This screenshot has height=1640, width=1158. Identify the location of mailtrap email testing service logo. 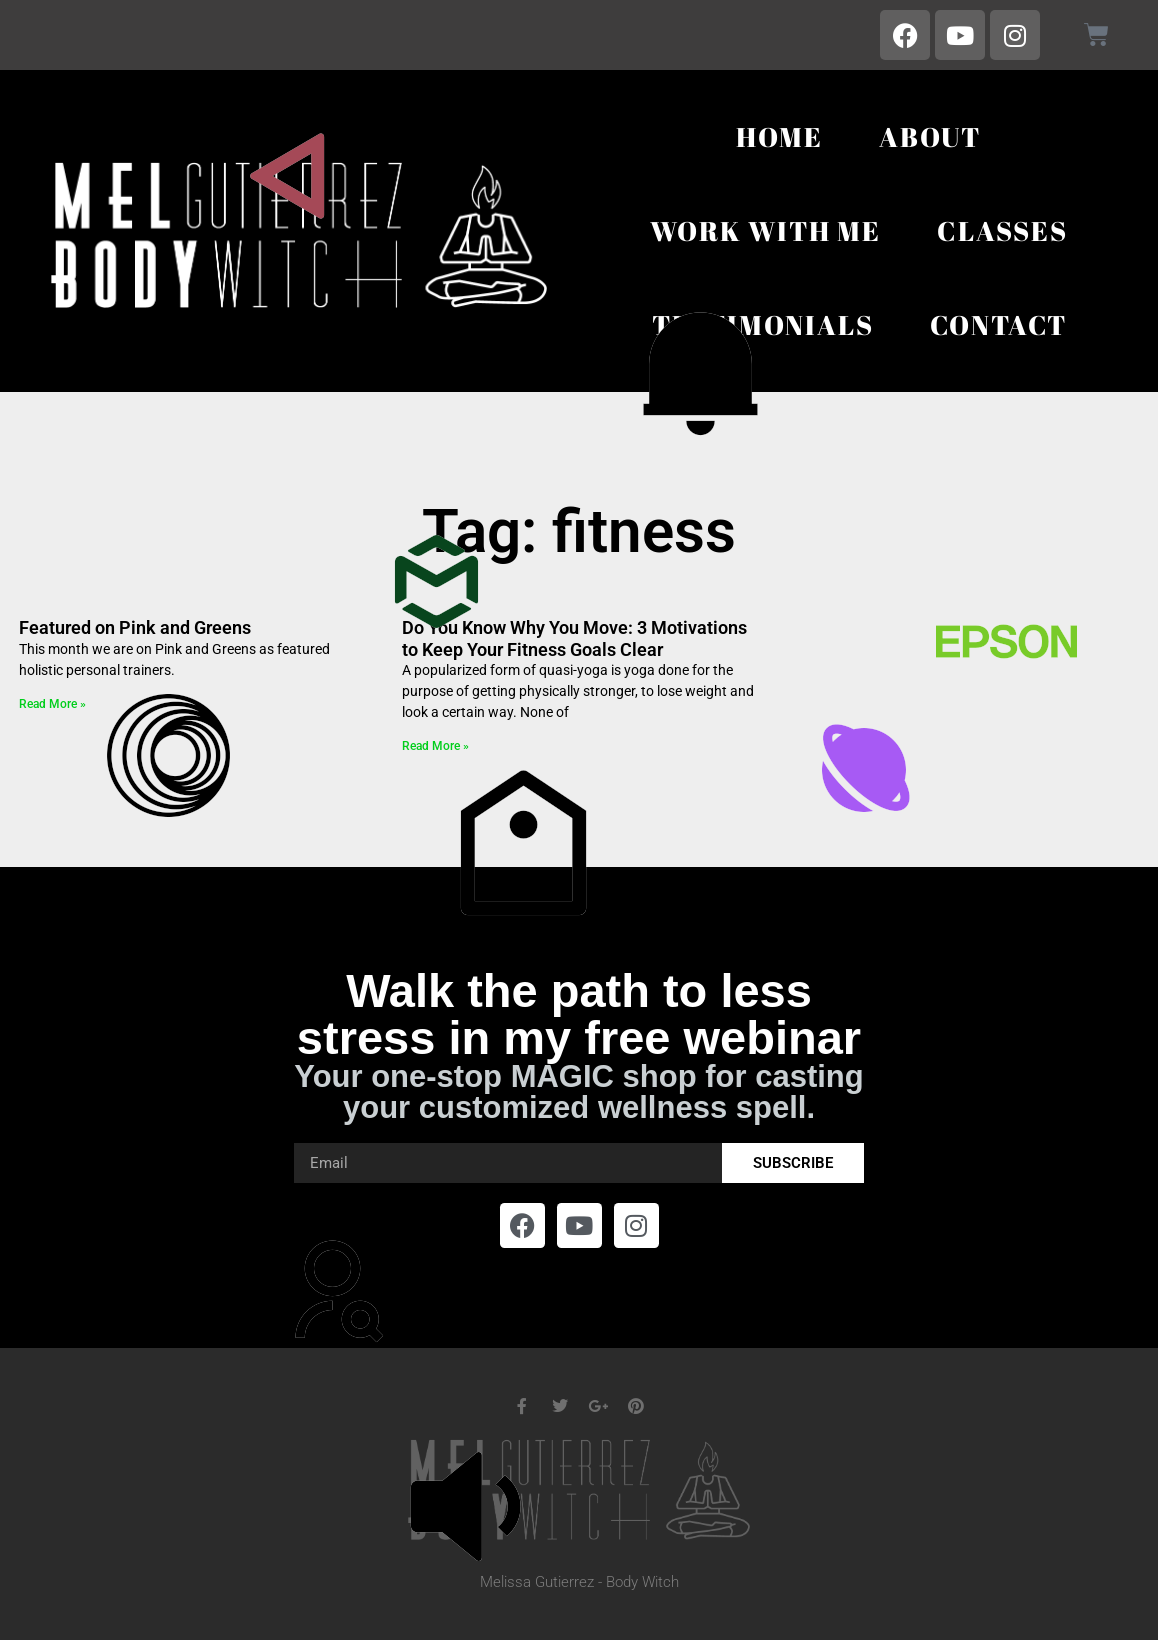
(436, 581).